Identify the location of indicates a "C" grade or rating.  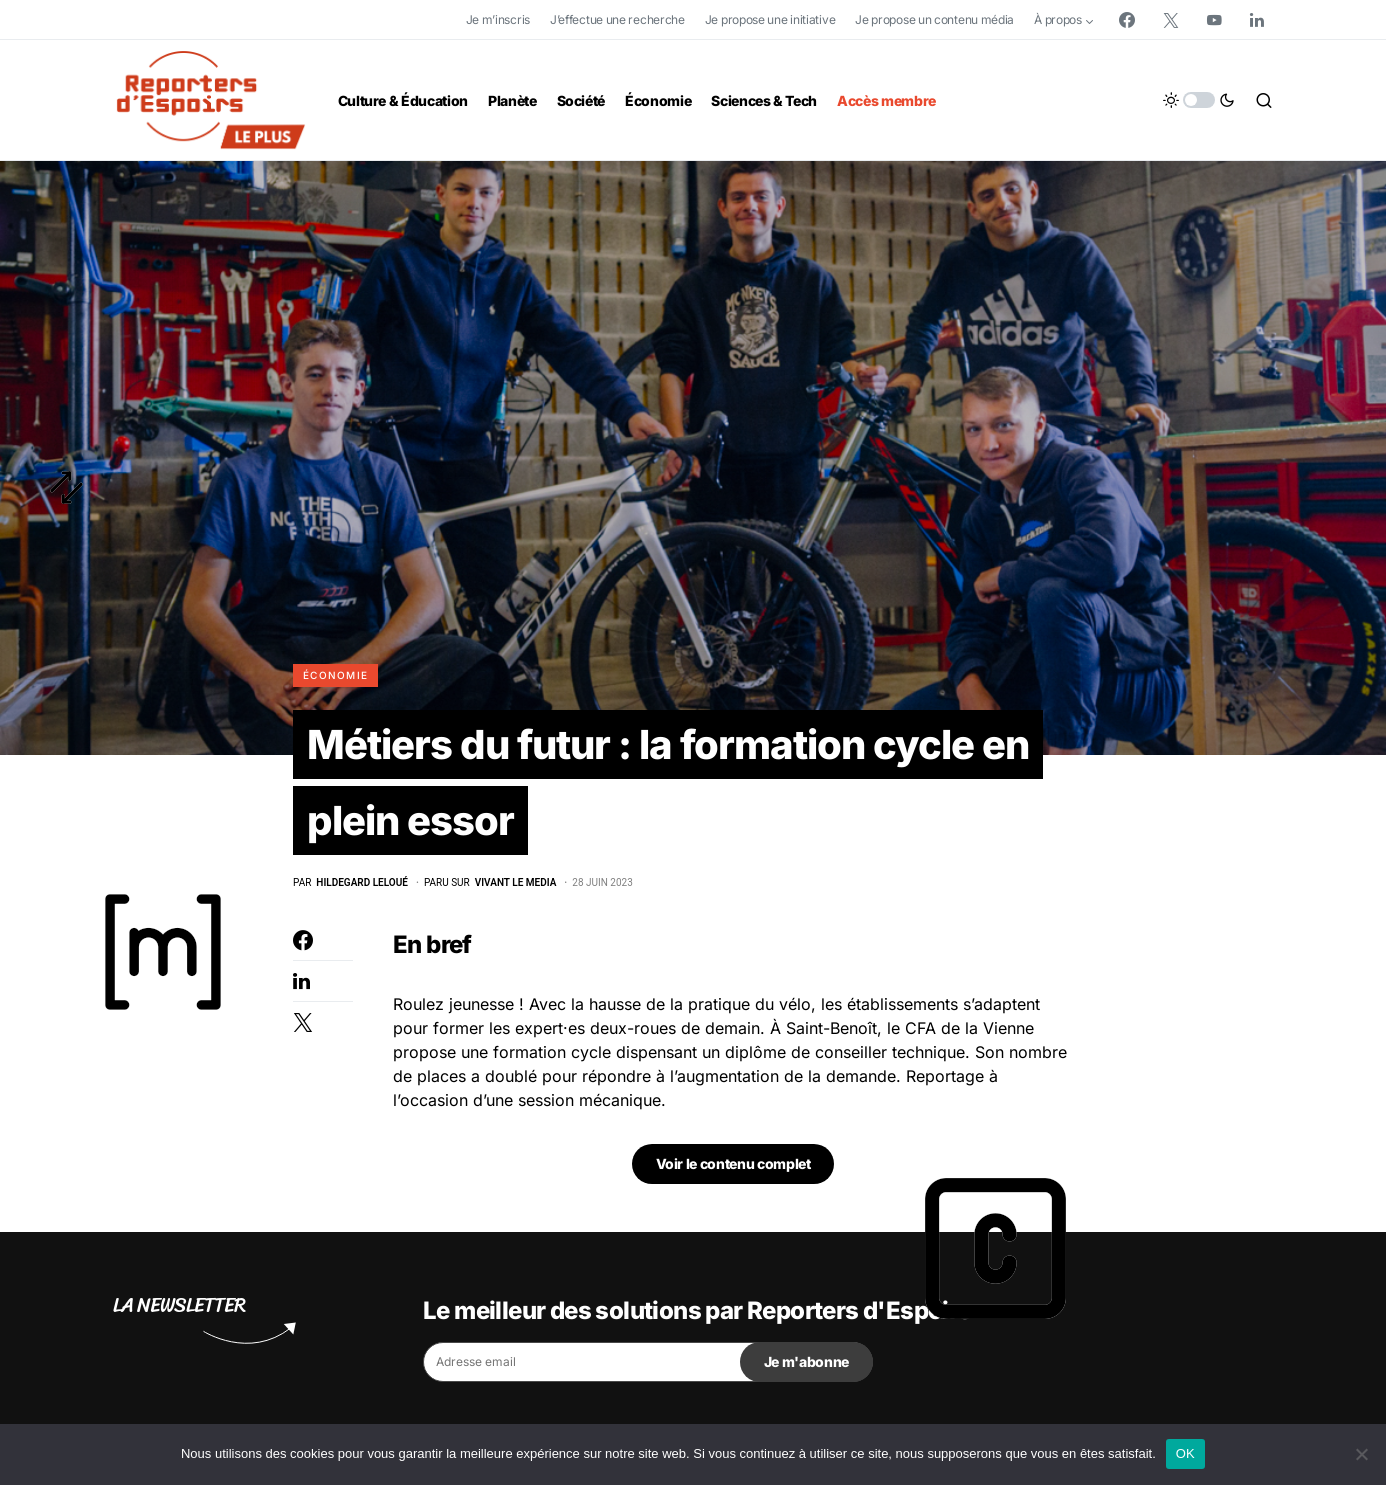
(995, 1248).